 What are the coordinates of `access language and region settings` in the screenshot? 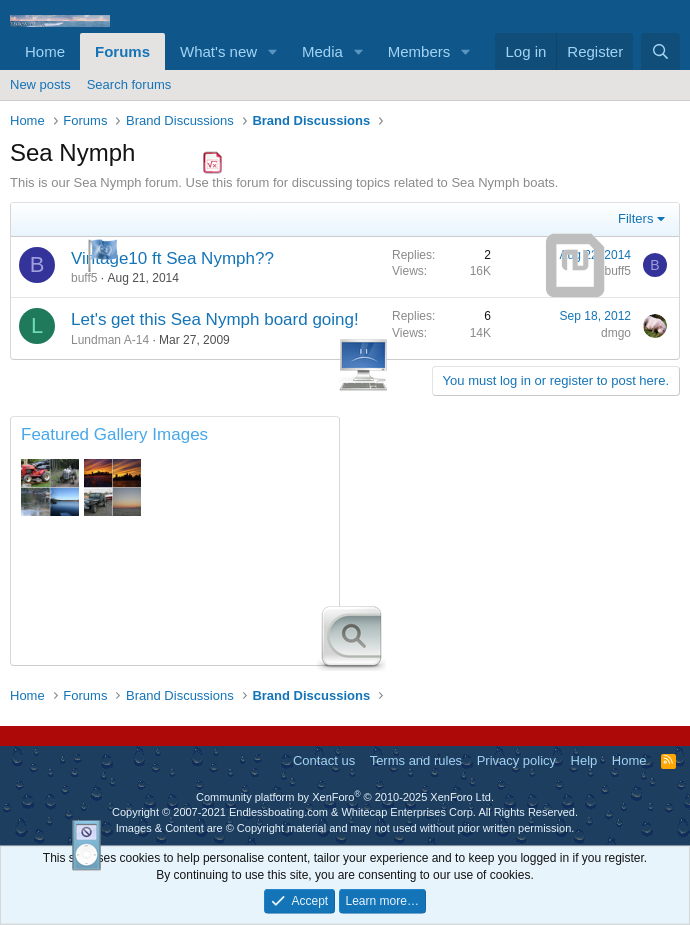 It's located at (102, 255).